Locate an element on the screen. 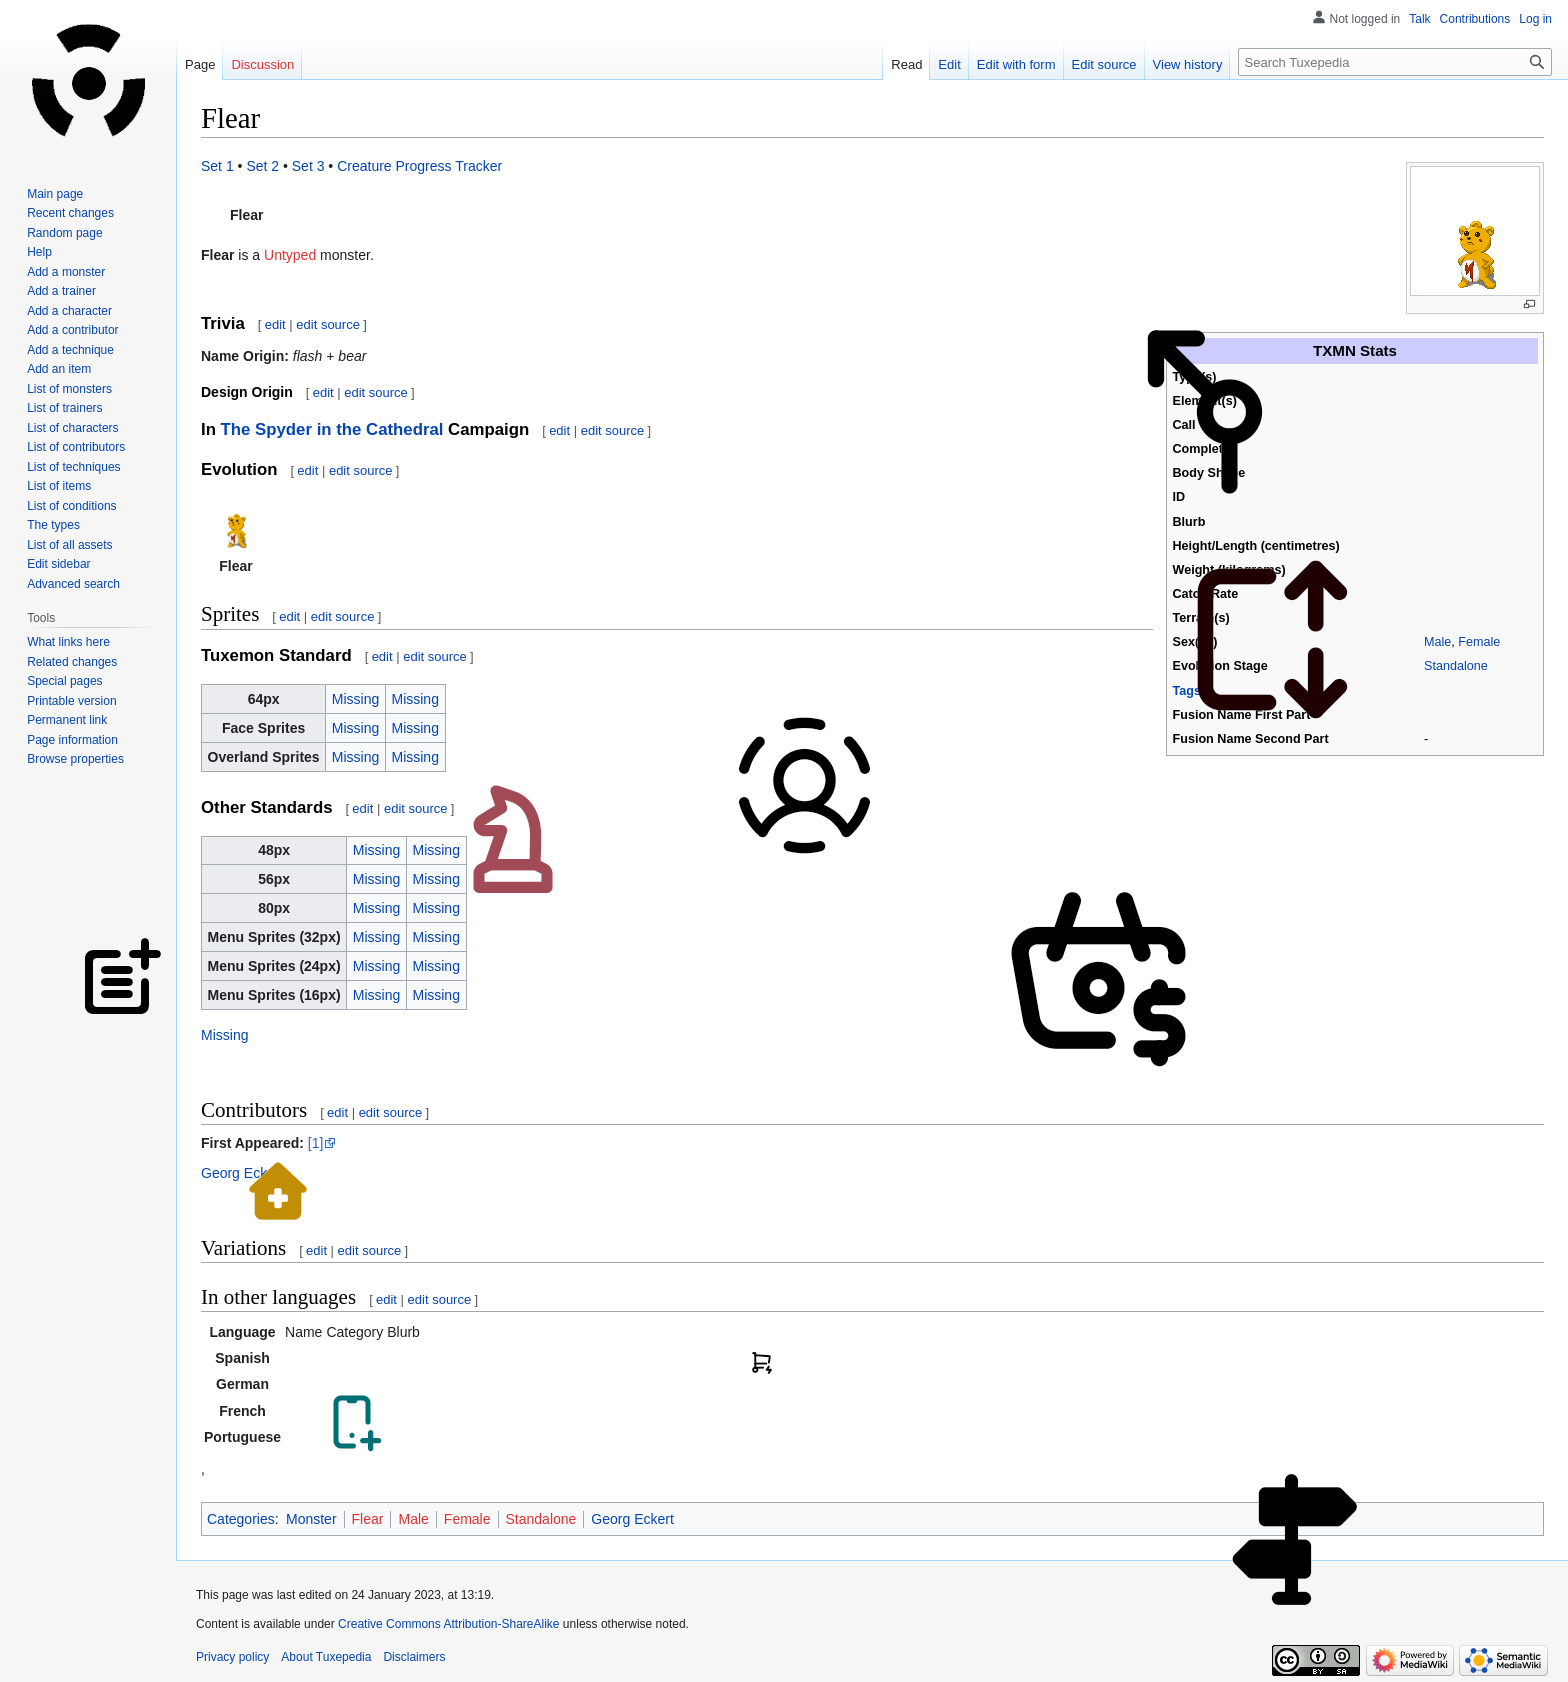 The height and width of the screenshot is (1682, 1568). incomplete or pending user profile is located at coordinates (804, 785).